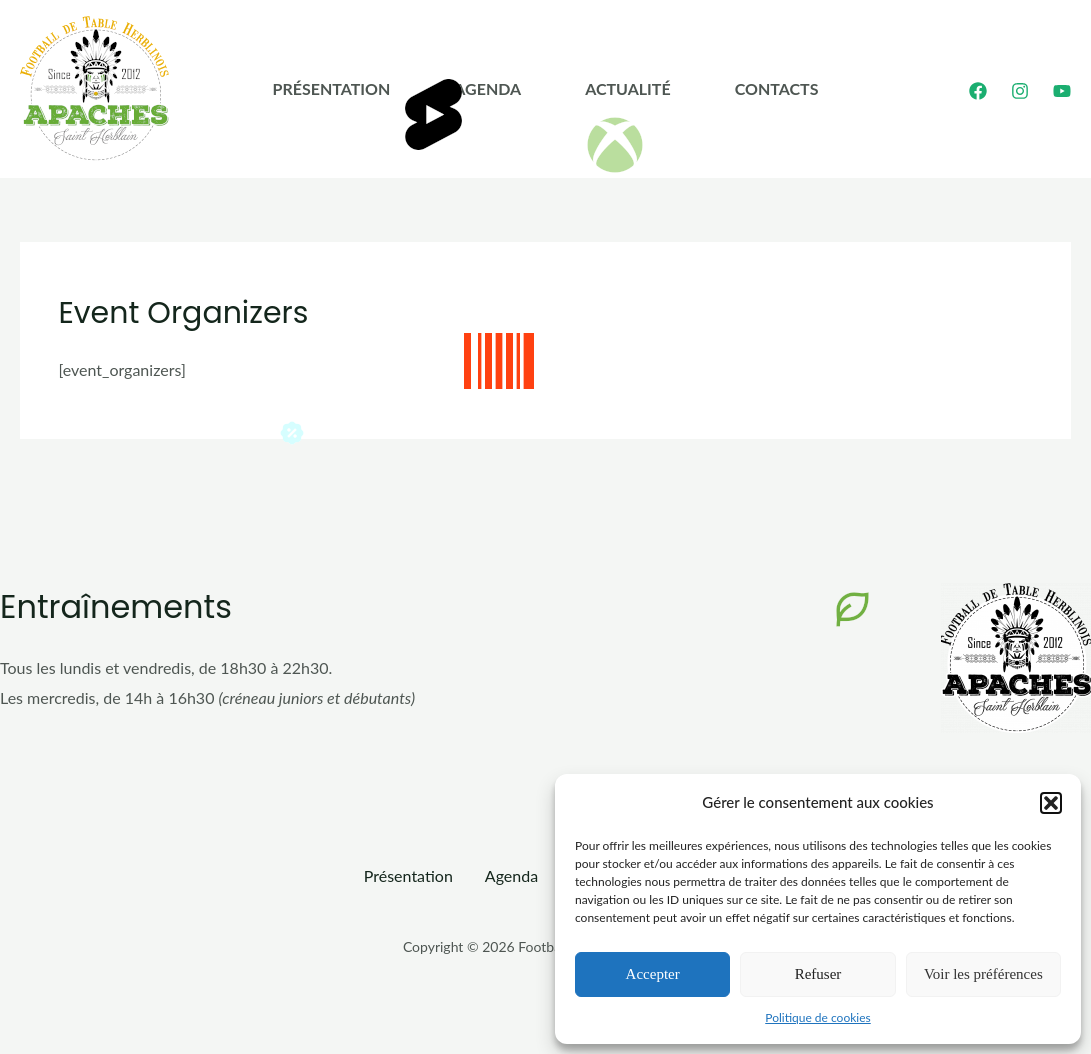  Describe the element at coordinates (292, 433) in the screenshot. I see `view available discounts or promotions` at that location.